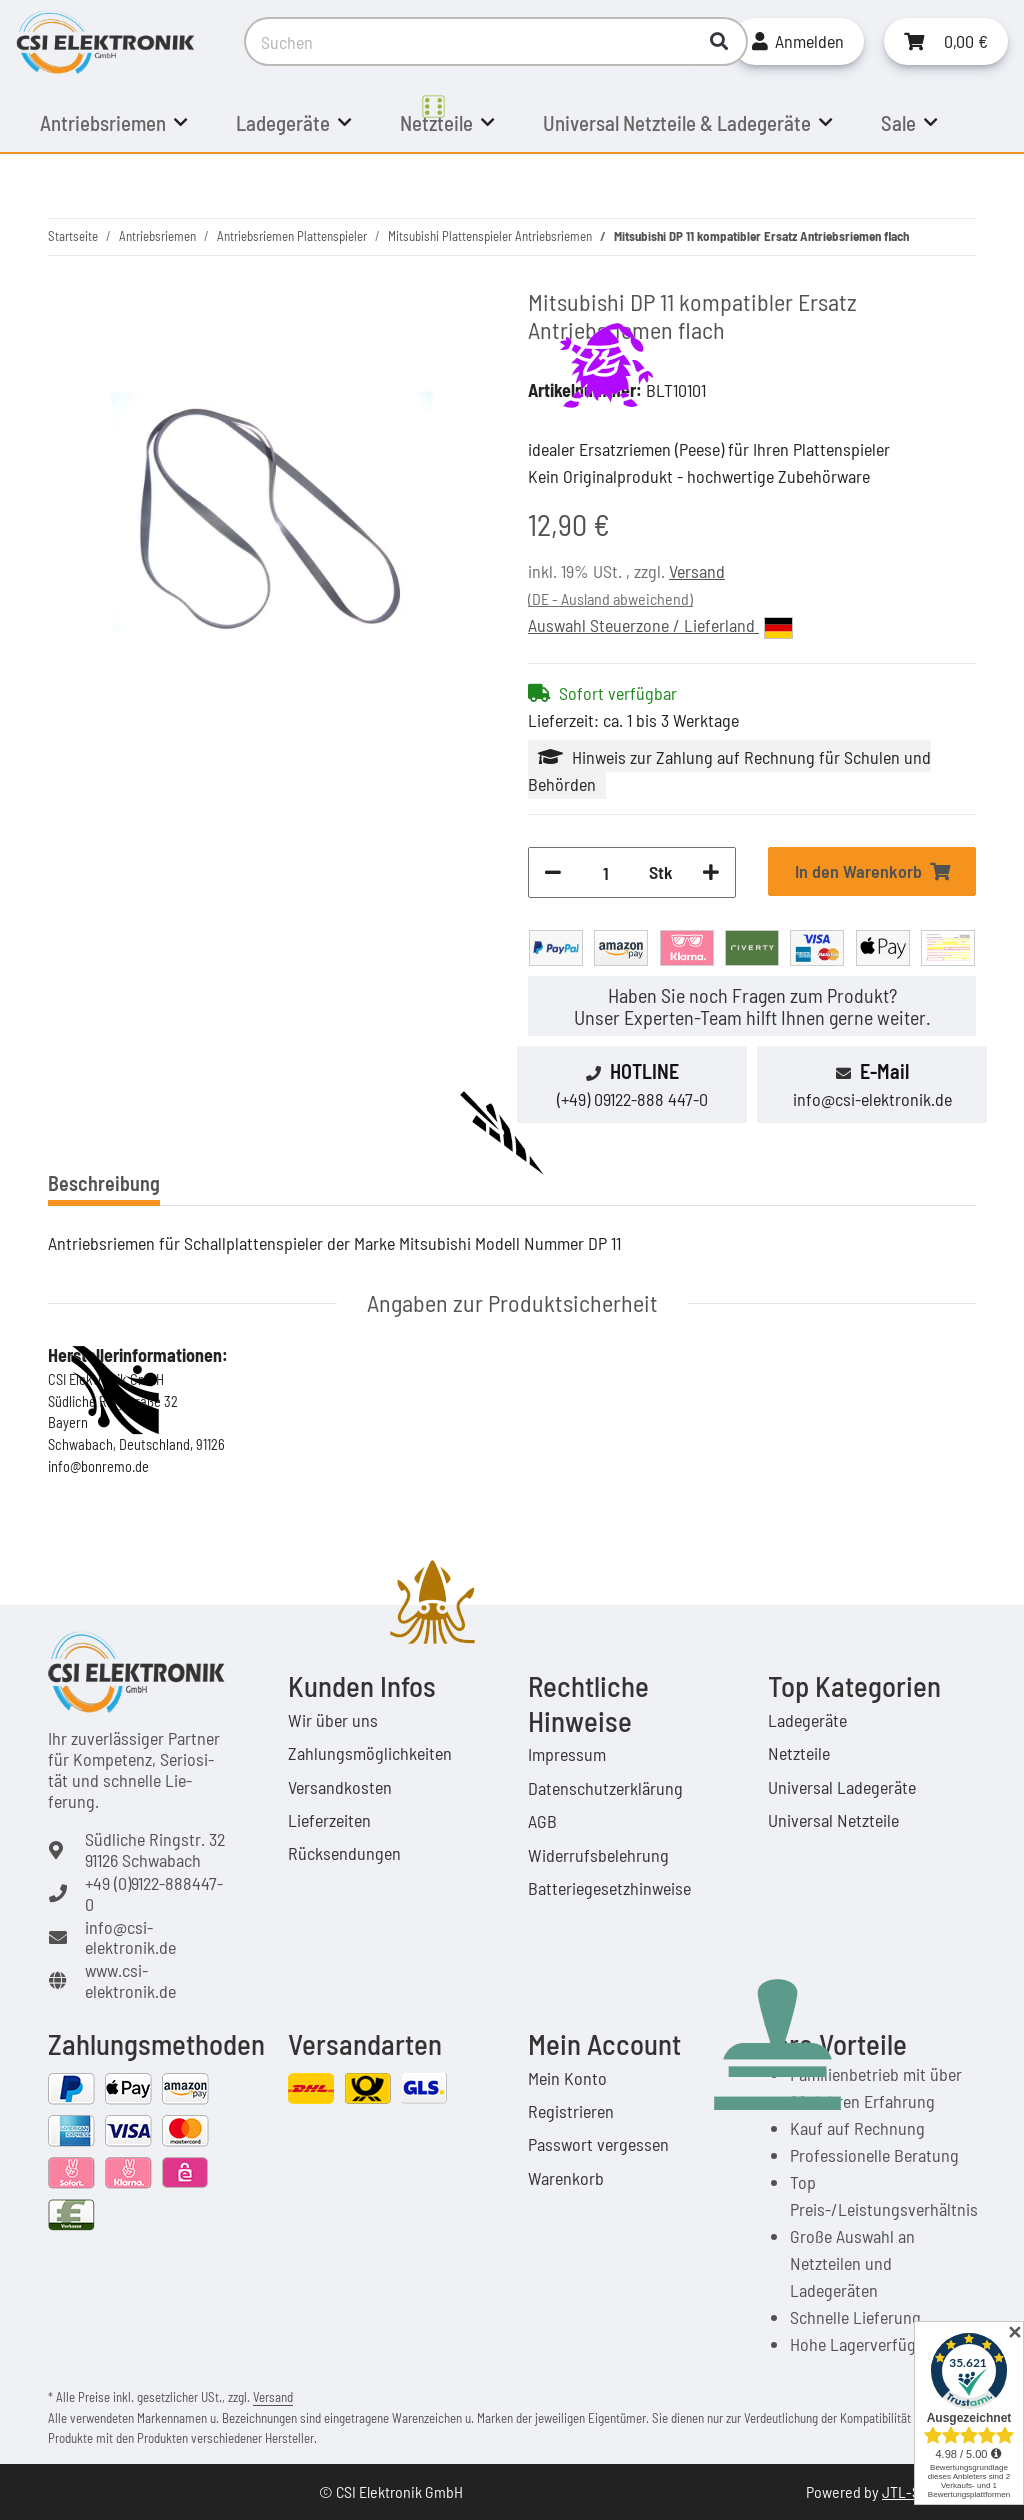  I want to click on indicates water or stream-related content, so click(114, 1389).